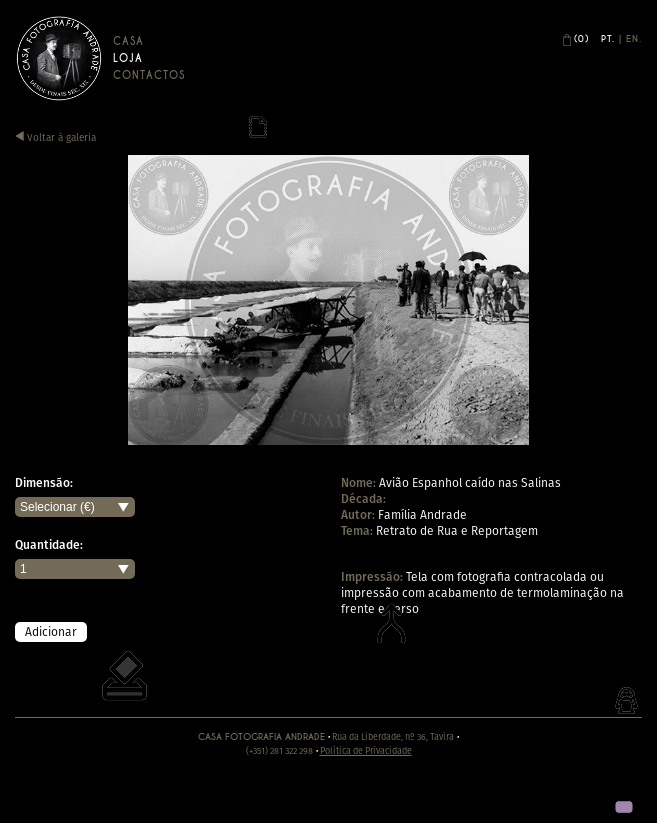 This screenshot has width=657, height=823. What do you see at coordinates (258, 127) in the screenshot?
I see `indicates a corrupted or damaged file` at bounding box center [258, 127].